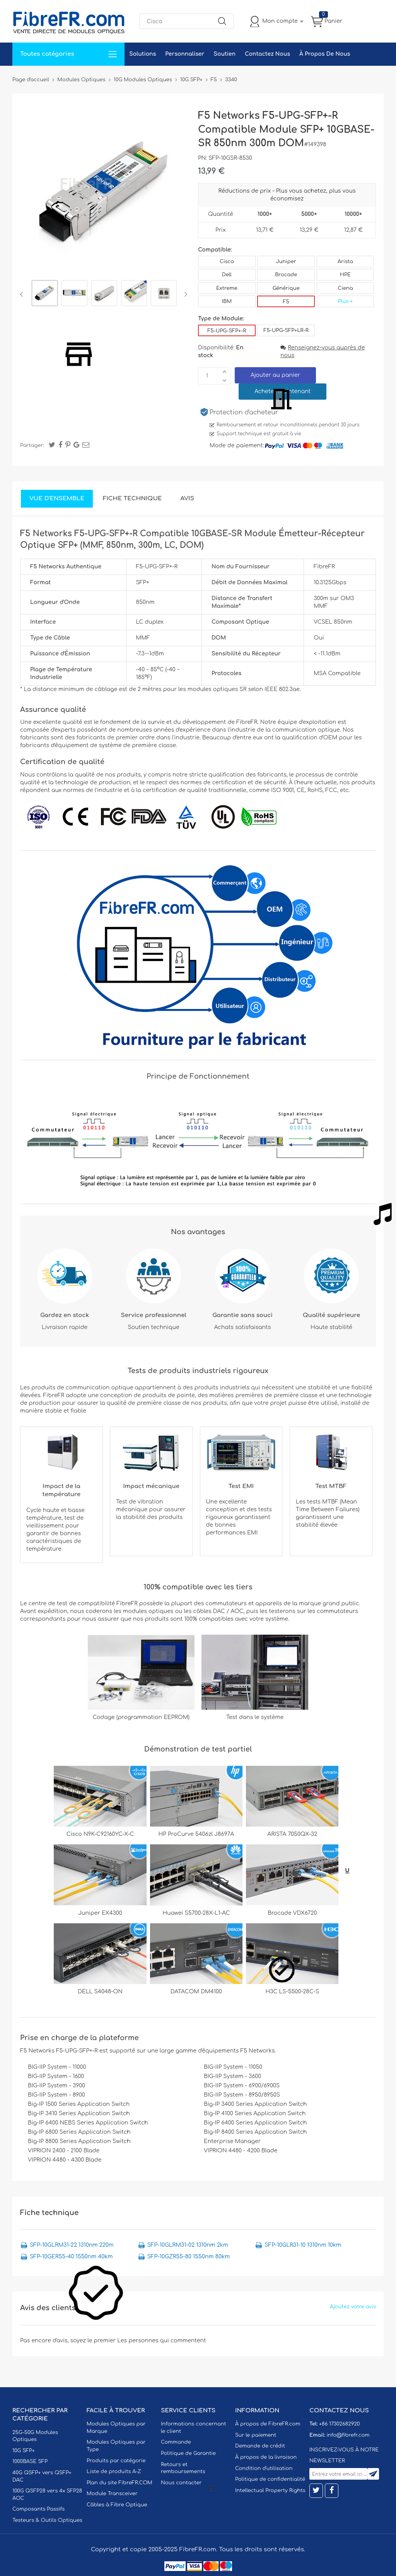 The height and width of the screenshot is (2576, 396). What do you see at coordinates (383, 1214) in the screenshot?
I see `access music library or player` at bounding box center [383, 1214].